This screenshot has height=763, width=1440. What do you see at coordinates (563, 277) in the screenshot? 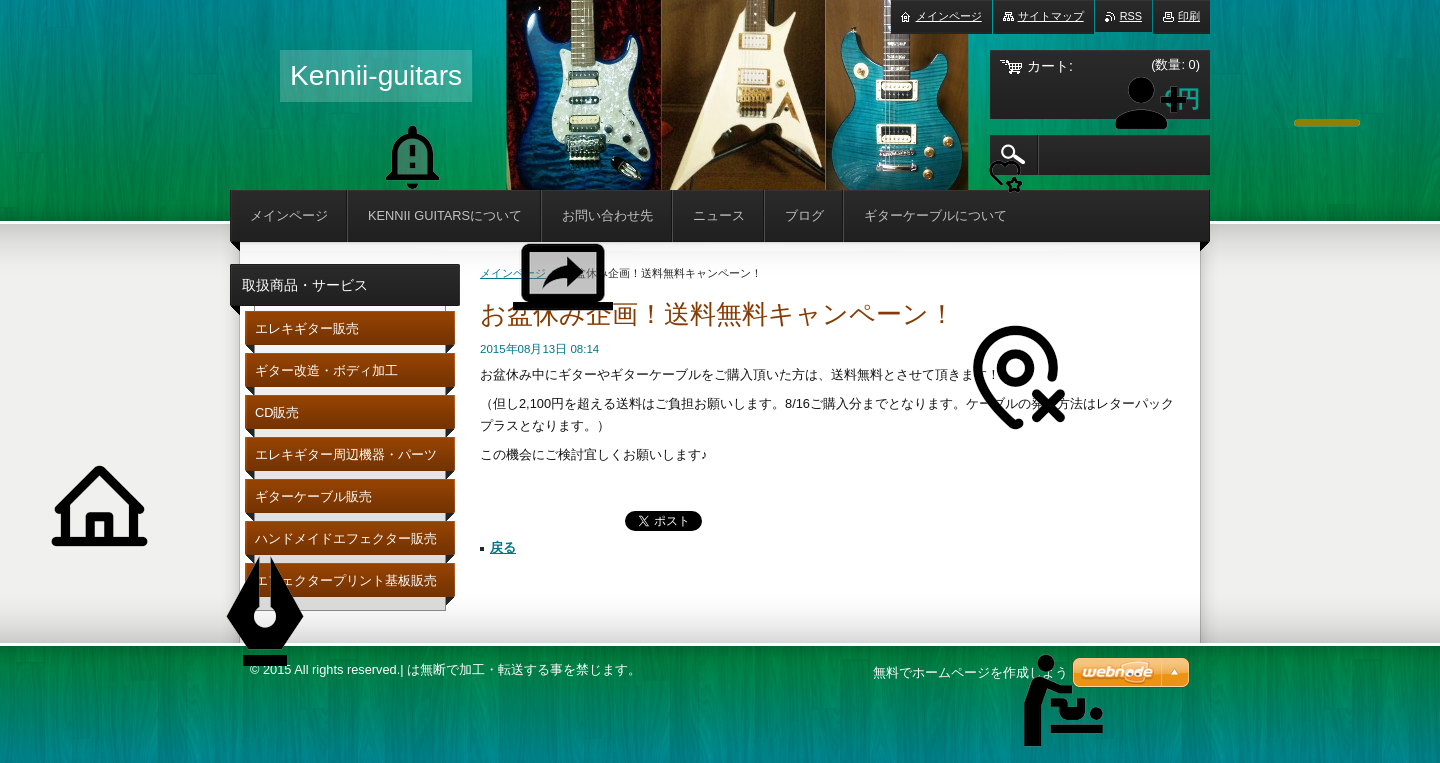
I see `start sharing your screen` at bounding box center [563, 277].